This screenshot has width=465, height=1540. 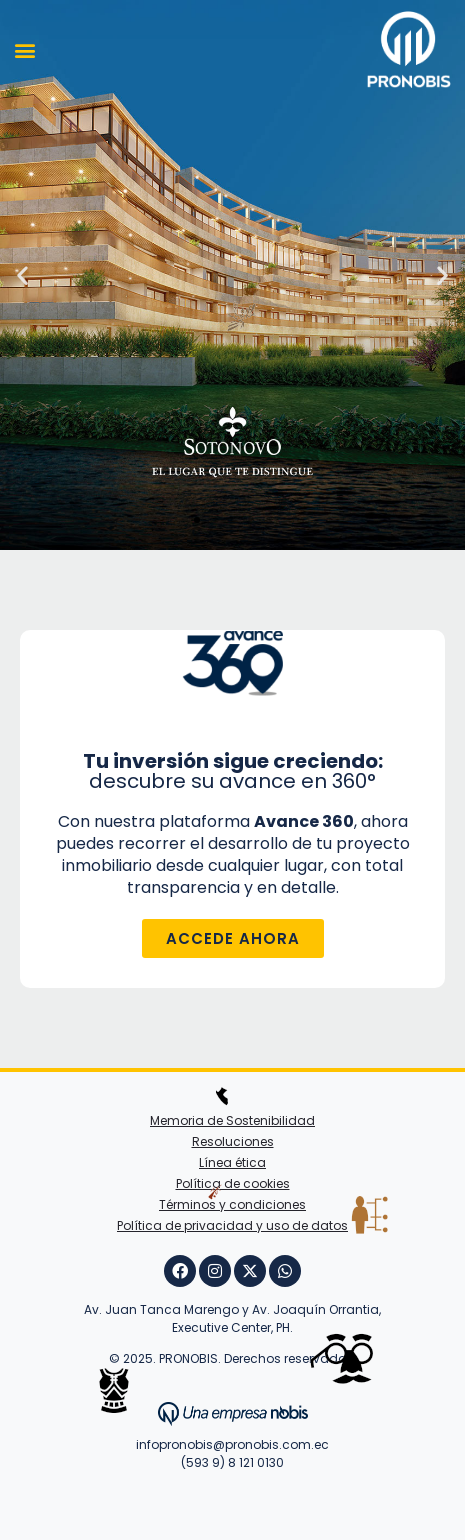 I want to click on equip leather armor to your character, so click(x=114, y=1390).